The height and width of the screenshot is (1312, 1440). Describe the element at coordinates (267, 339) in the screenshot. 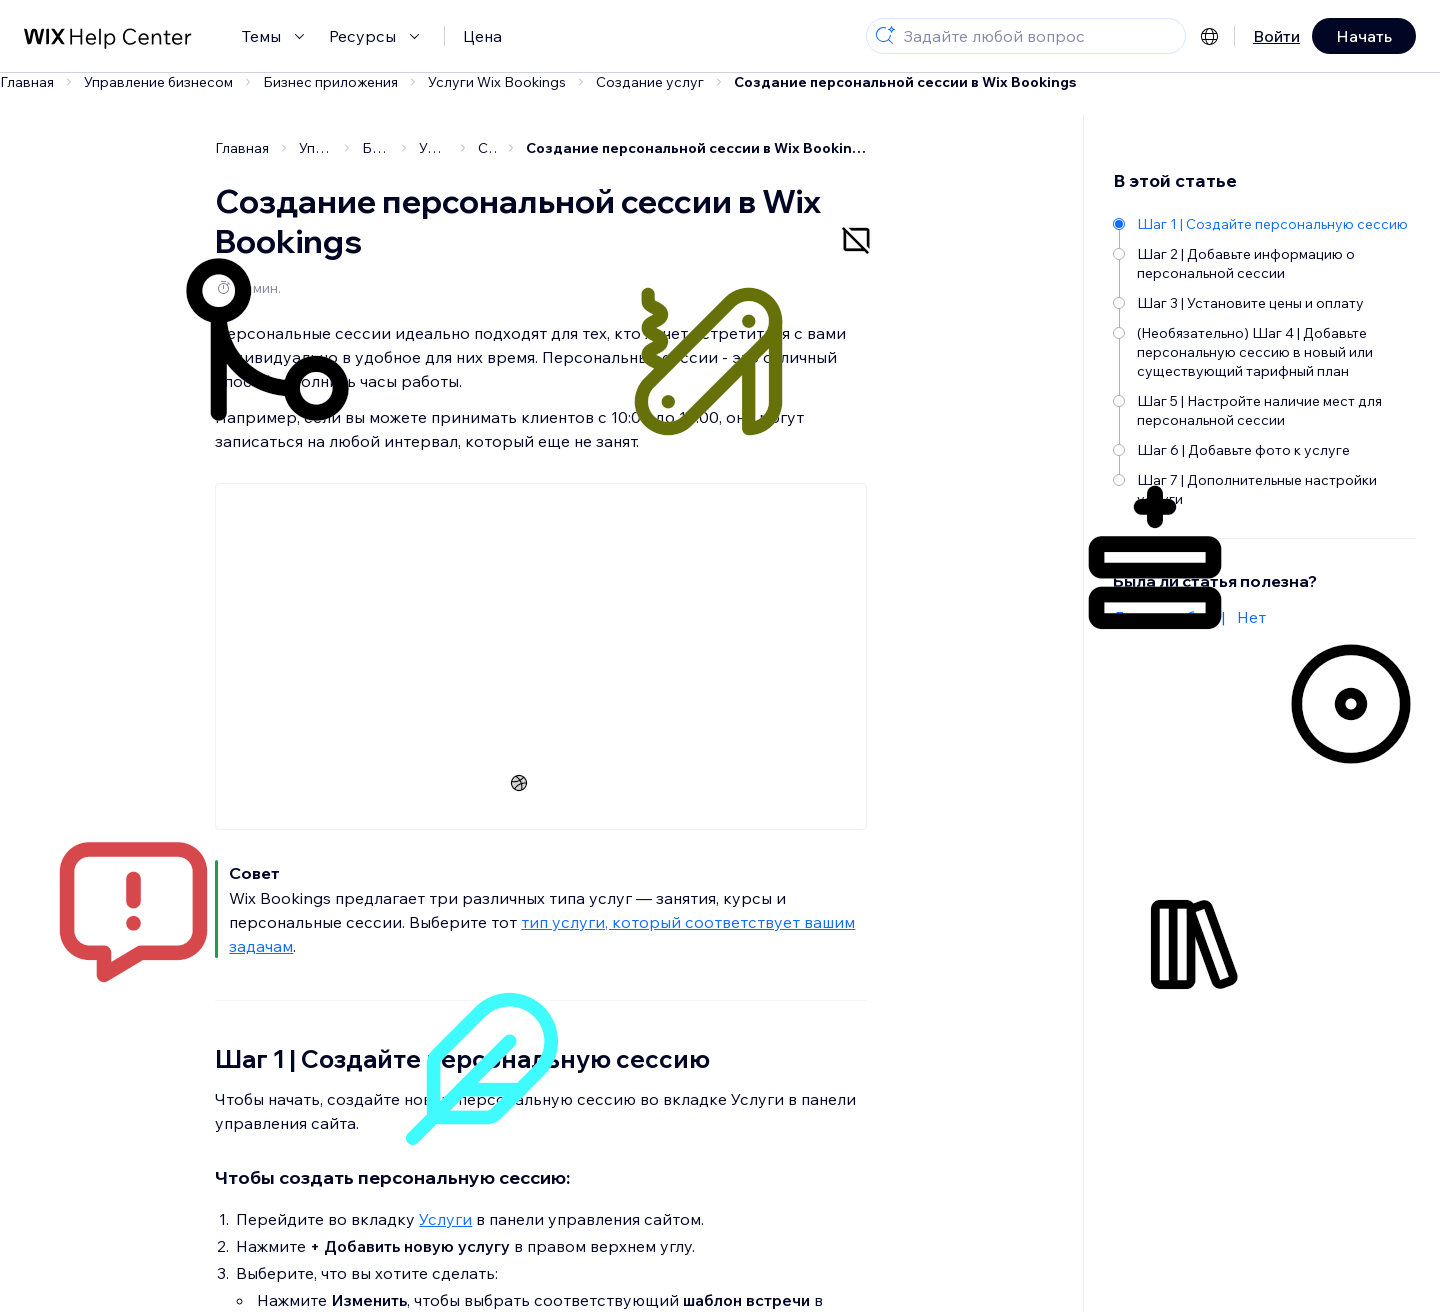

I see `merge branches in version control` at that location.